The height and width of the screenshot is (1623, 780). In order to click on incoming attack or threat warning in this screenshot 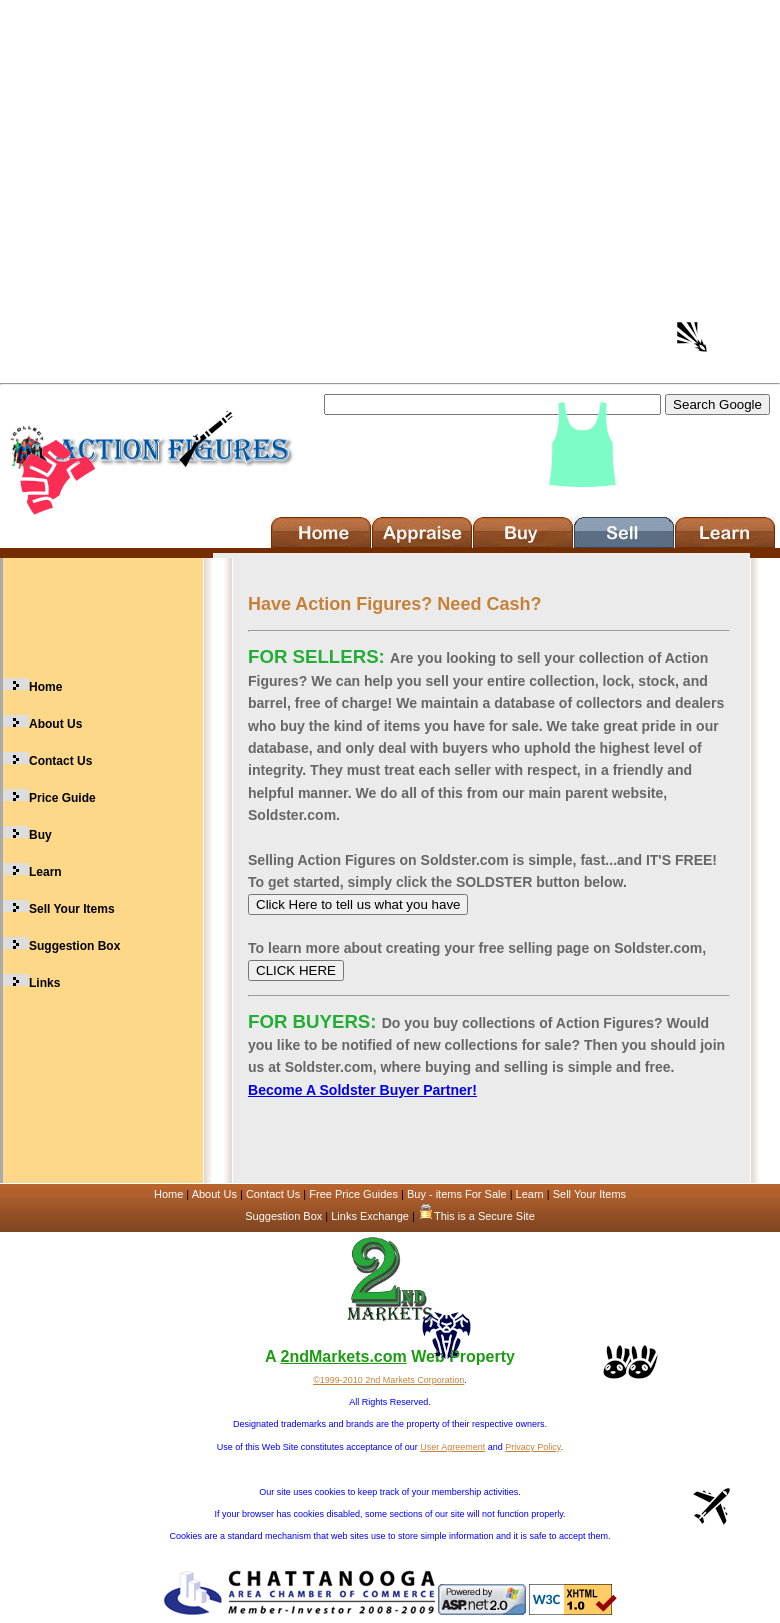, I will do `click(692, 337)`.